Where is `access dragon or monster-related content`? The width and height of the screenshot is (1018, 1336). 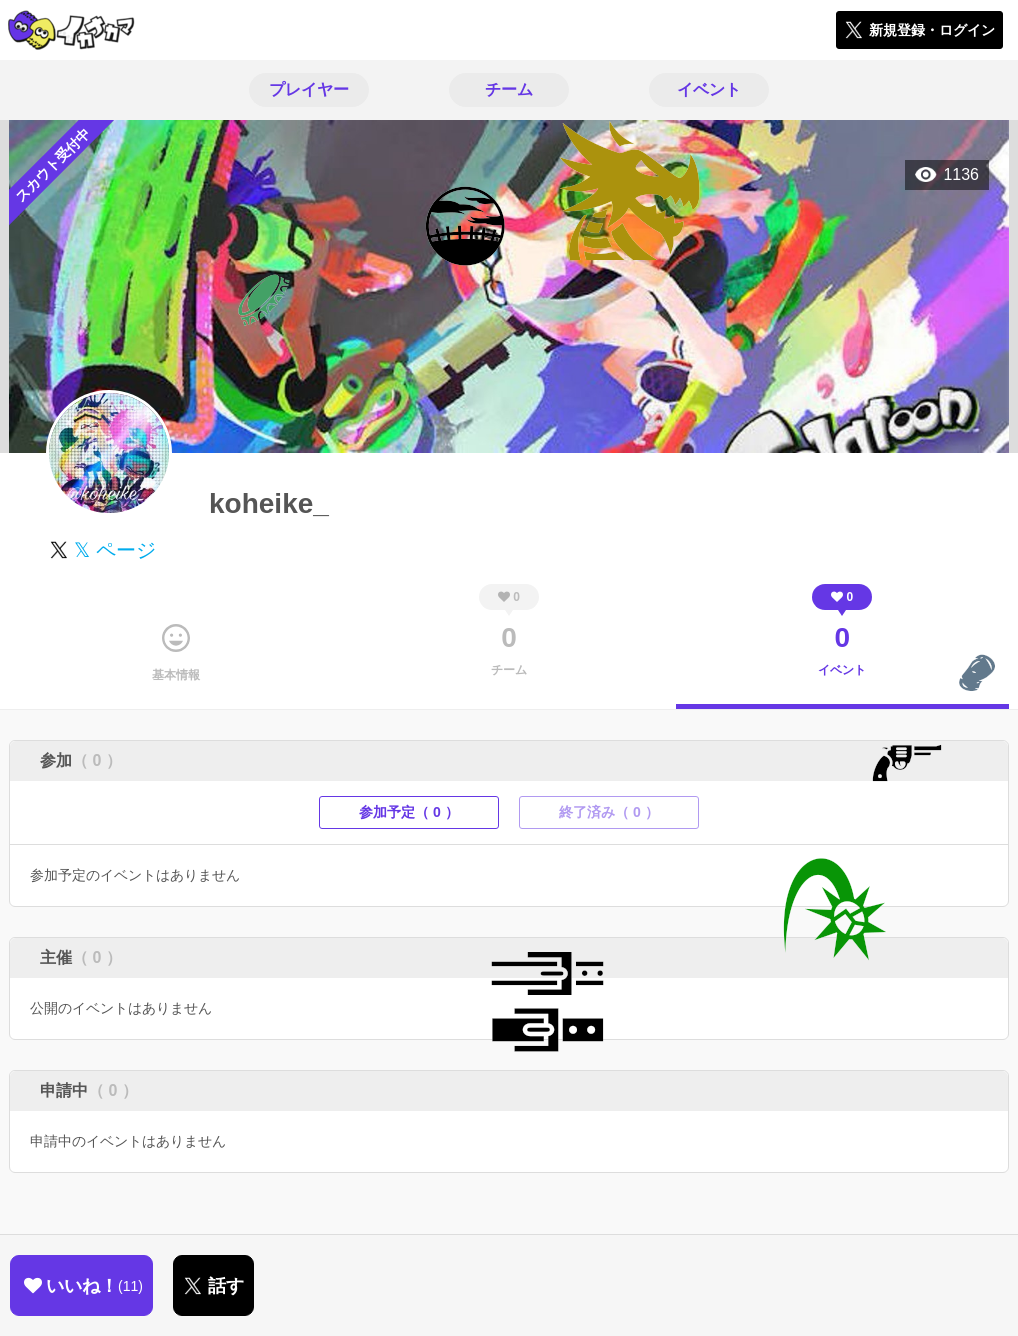 access dragon or monster-related content is located at coordinates (629, 190).